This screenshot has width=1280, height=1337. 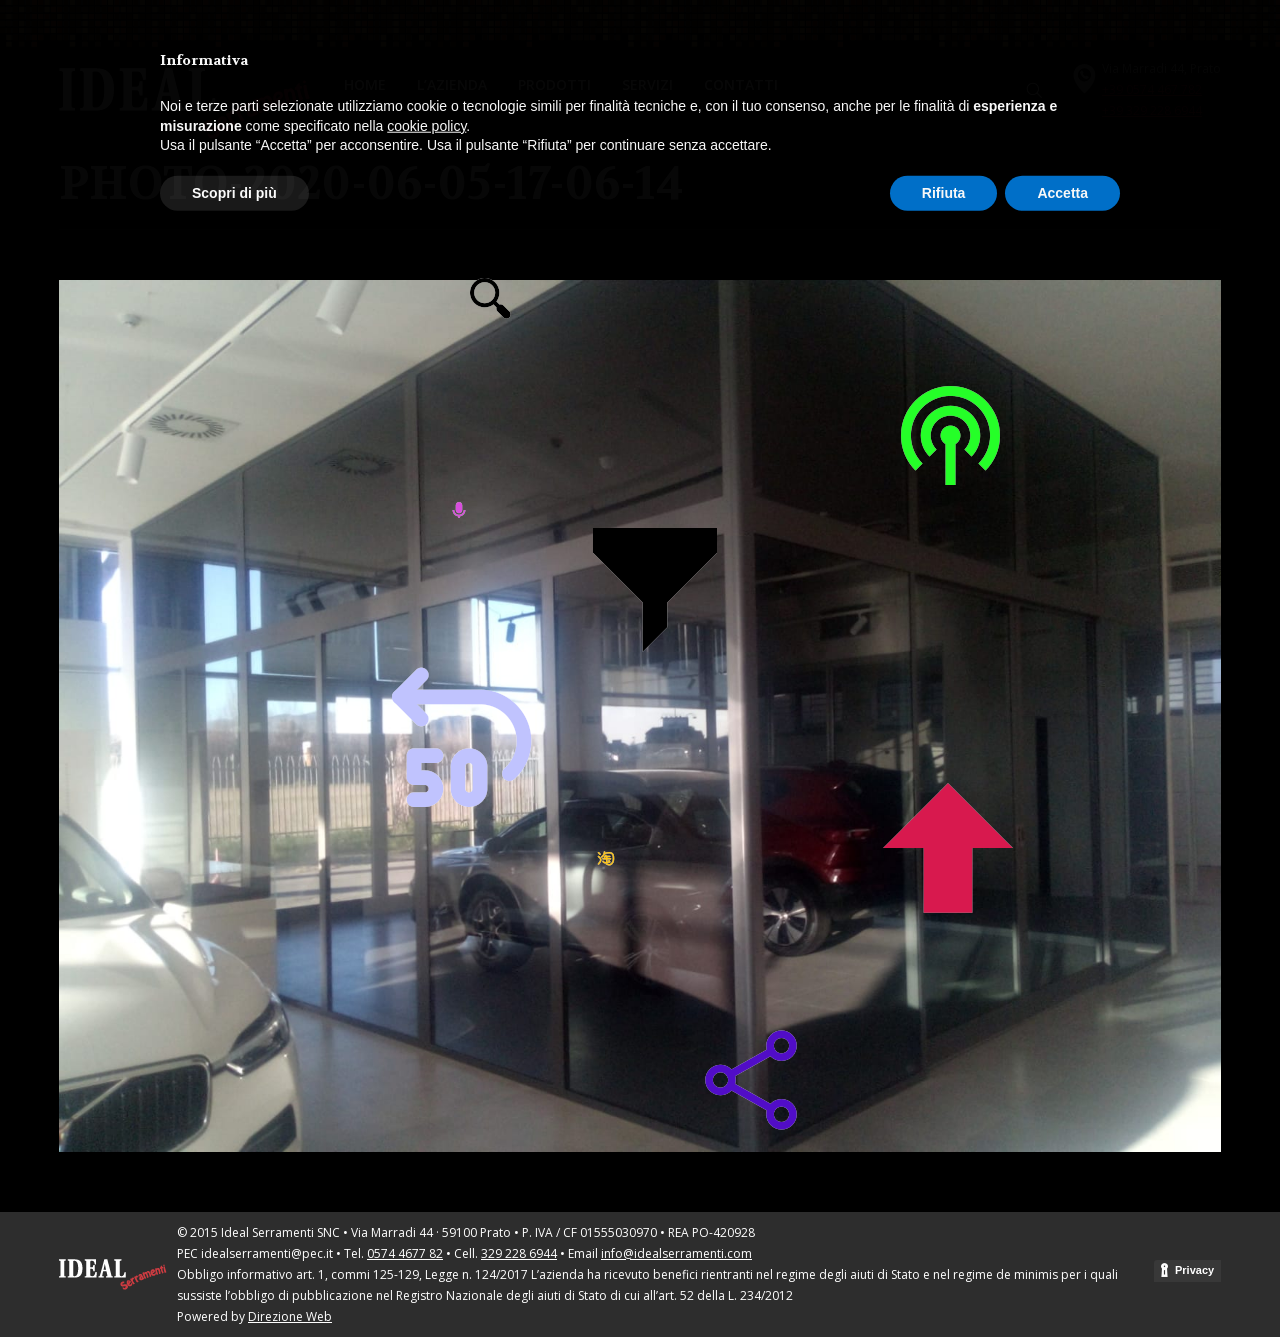 I want to click on share content to social media, so click(x=751, y=1080).